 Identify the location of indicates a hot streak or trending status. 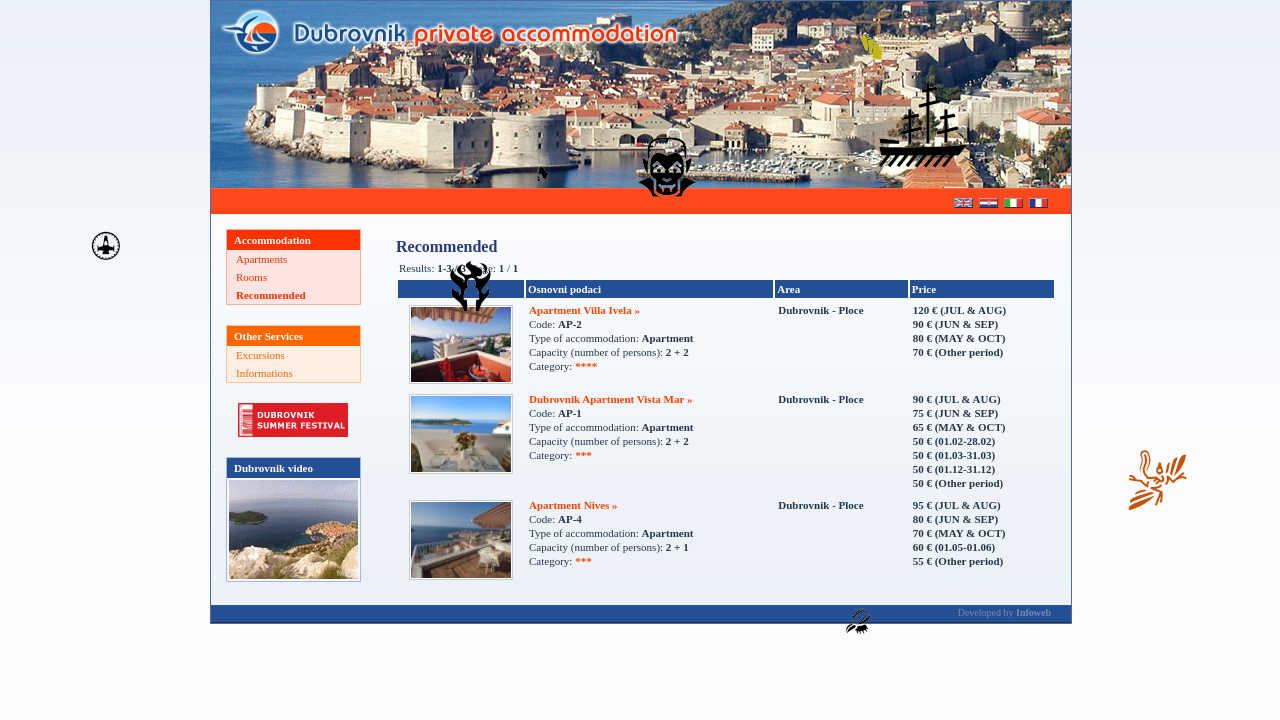
(470, 286).